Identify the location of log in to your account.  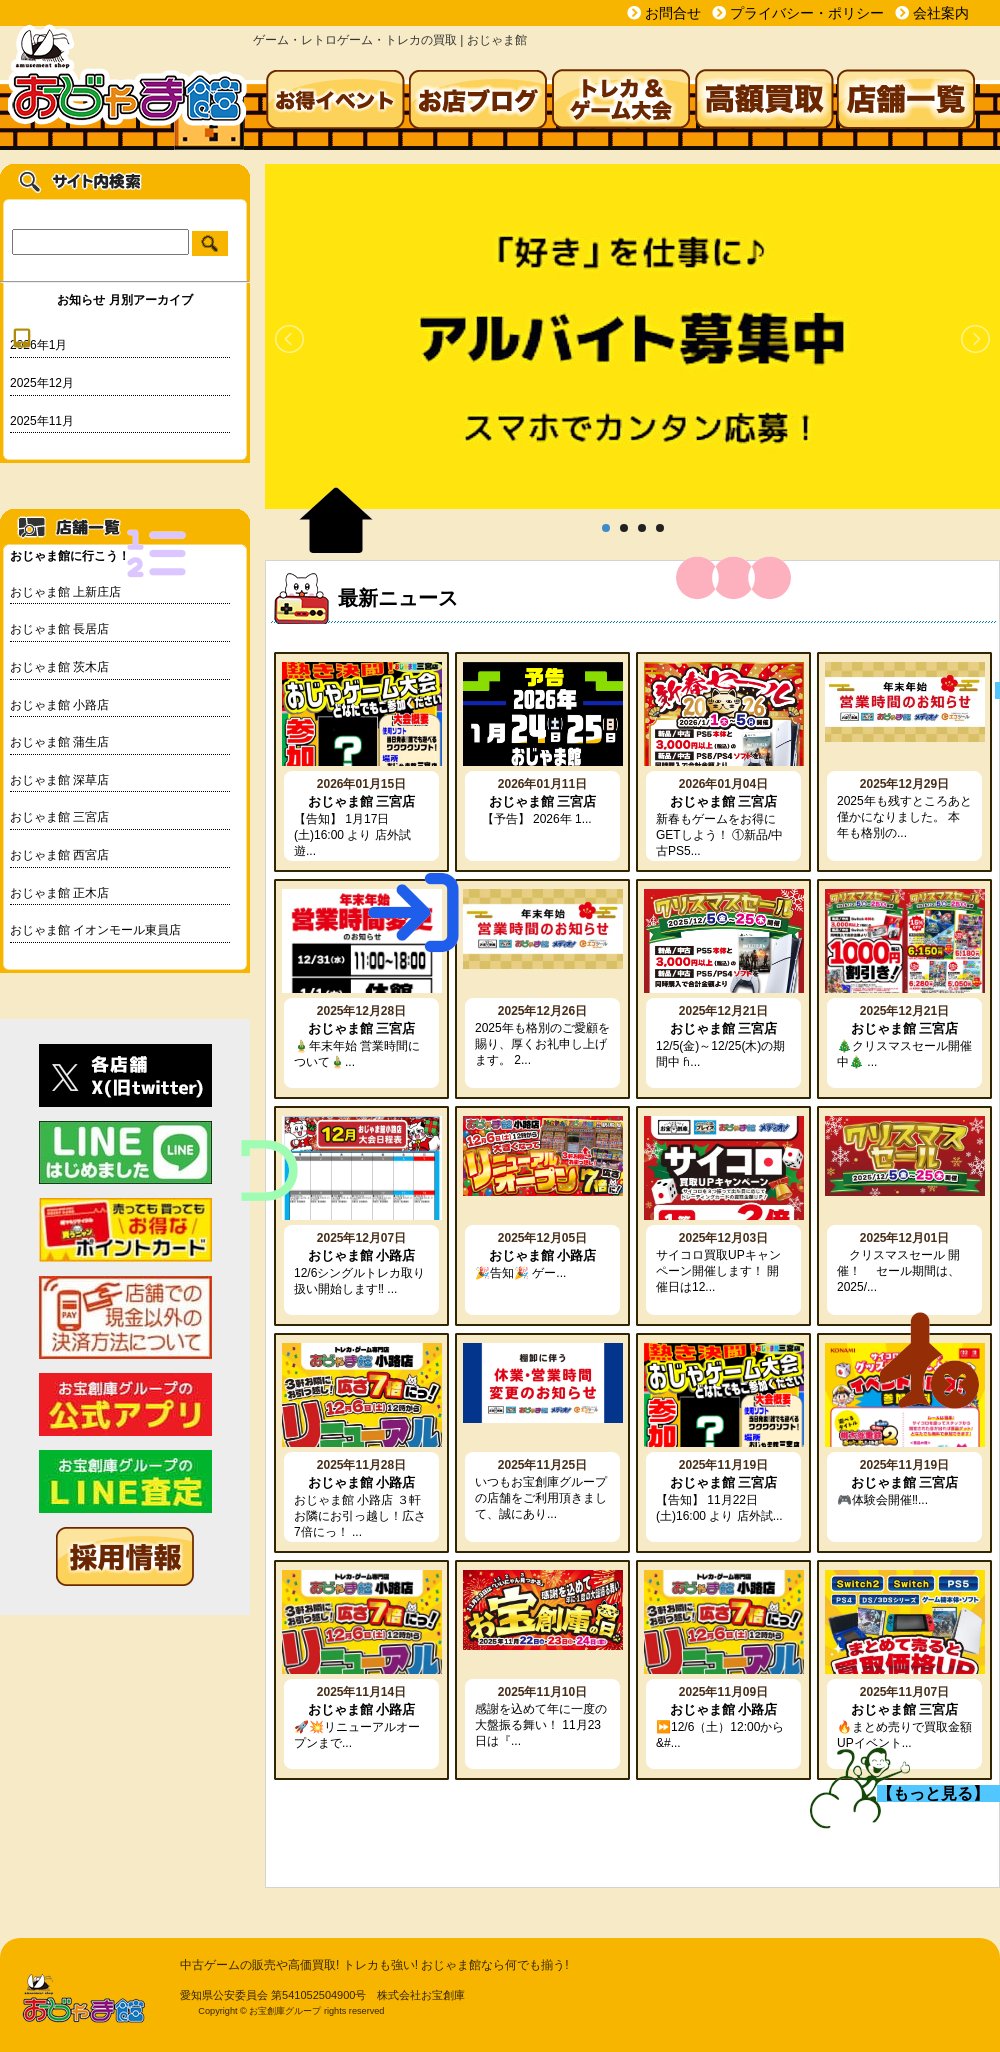
(413, 912).